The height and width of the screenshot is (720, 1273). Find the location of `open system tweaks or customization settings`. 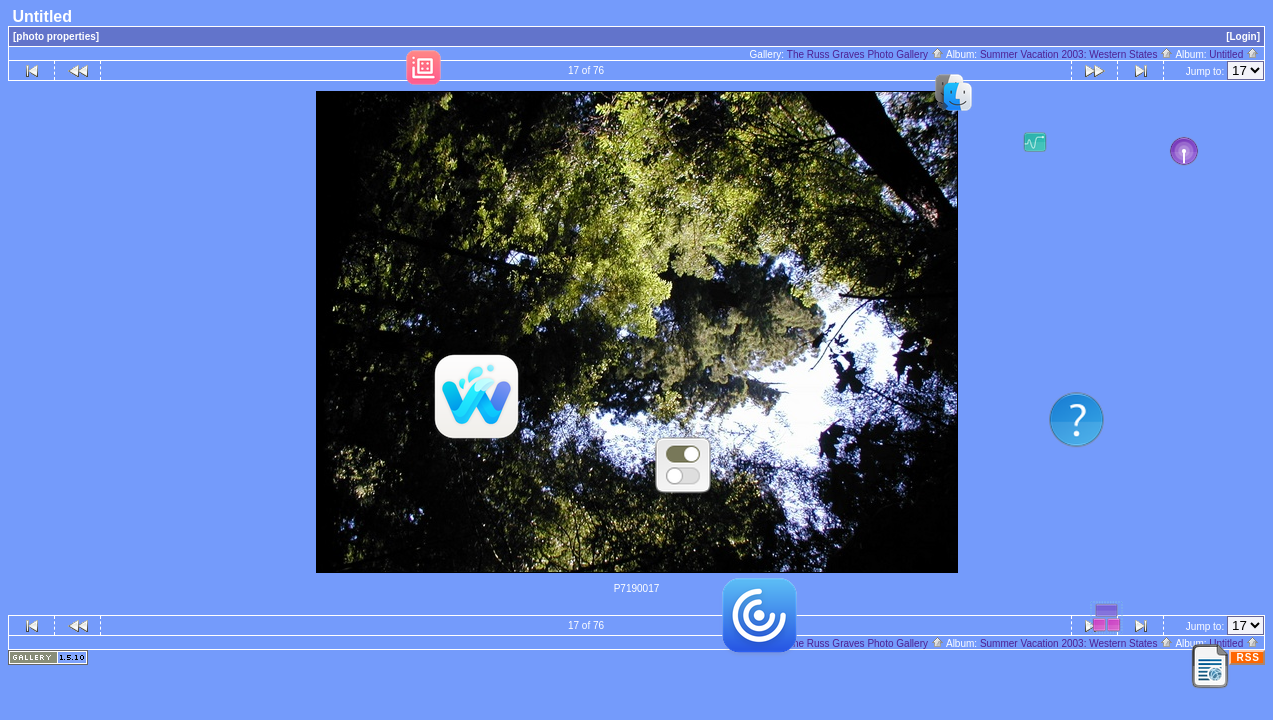

open system tweaks or customization settings is located at coordinates (683, 465).